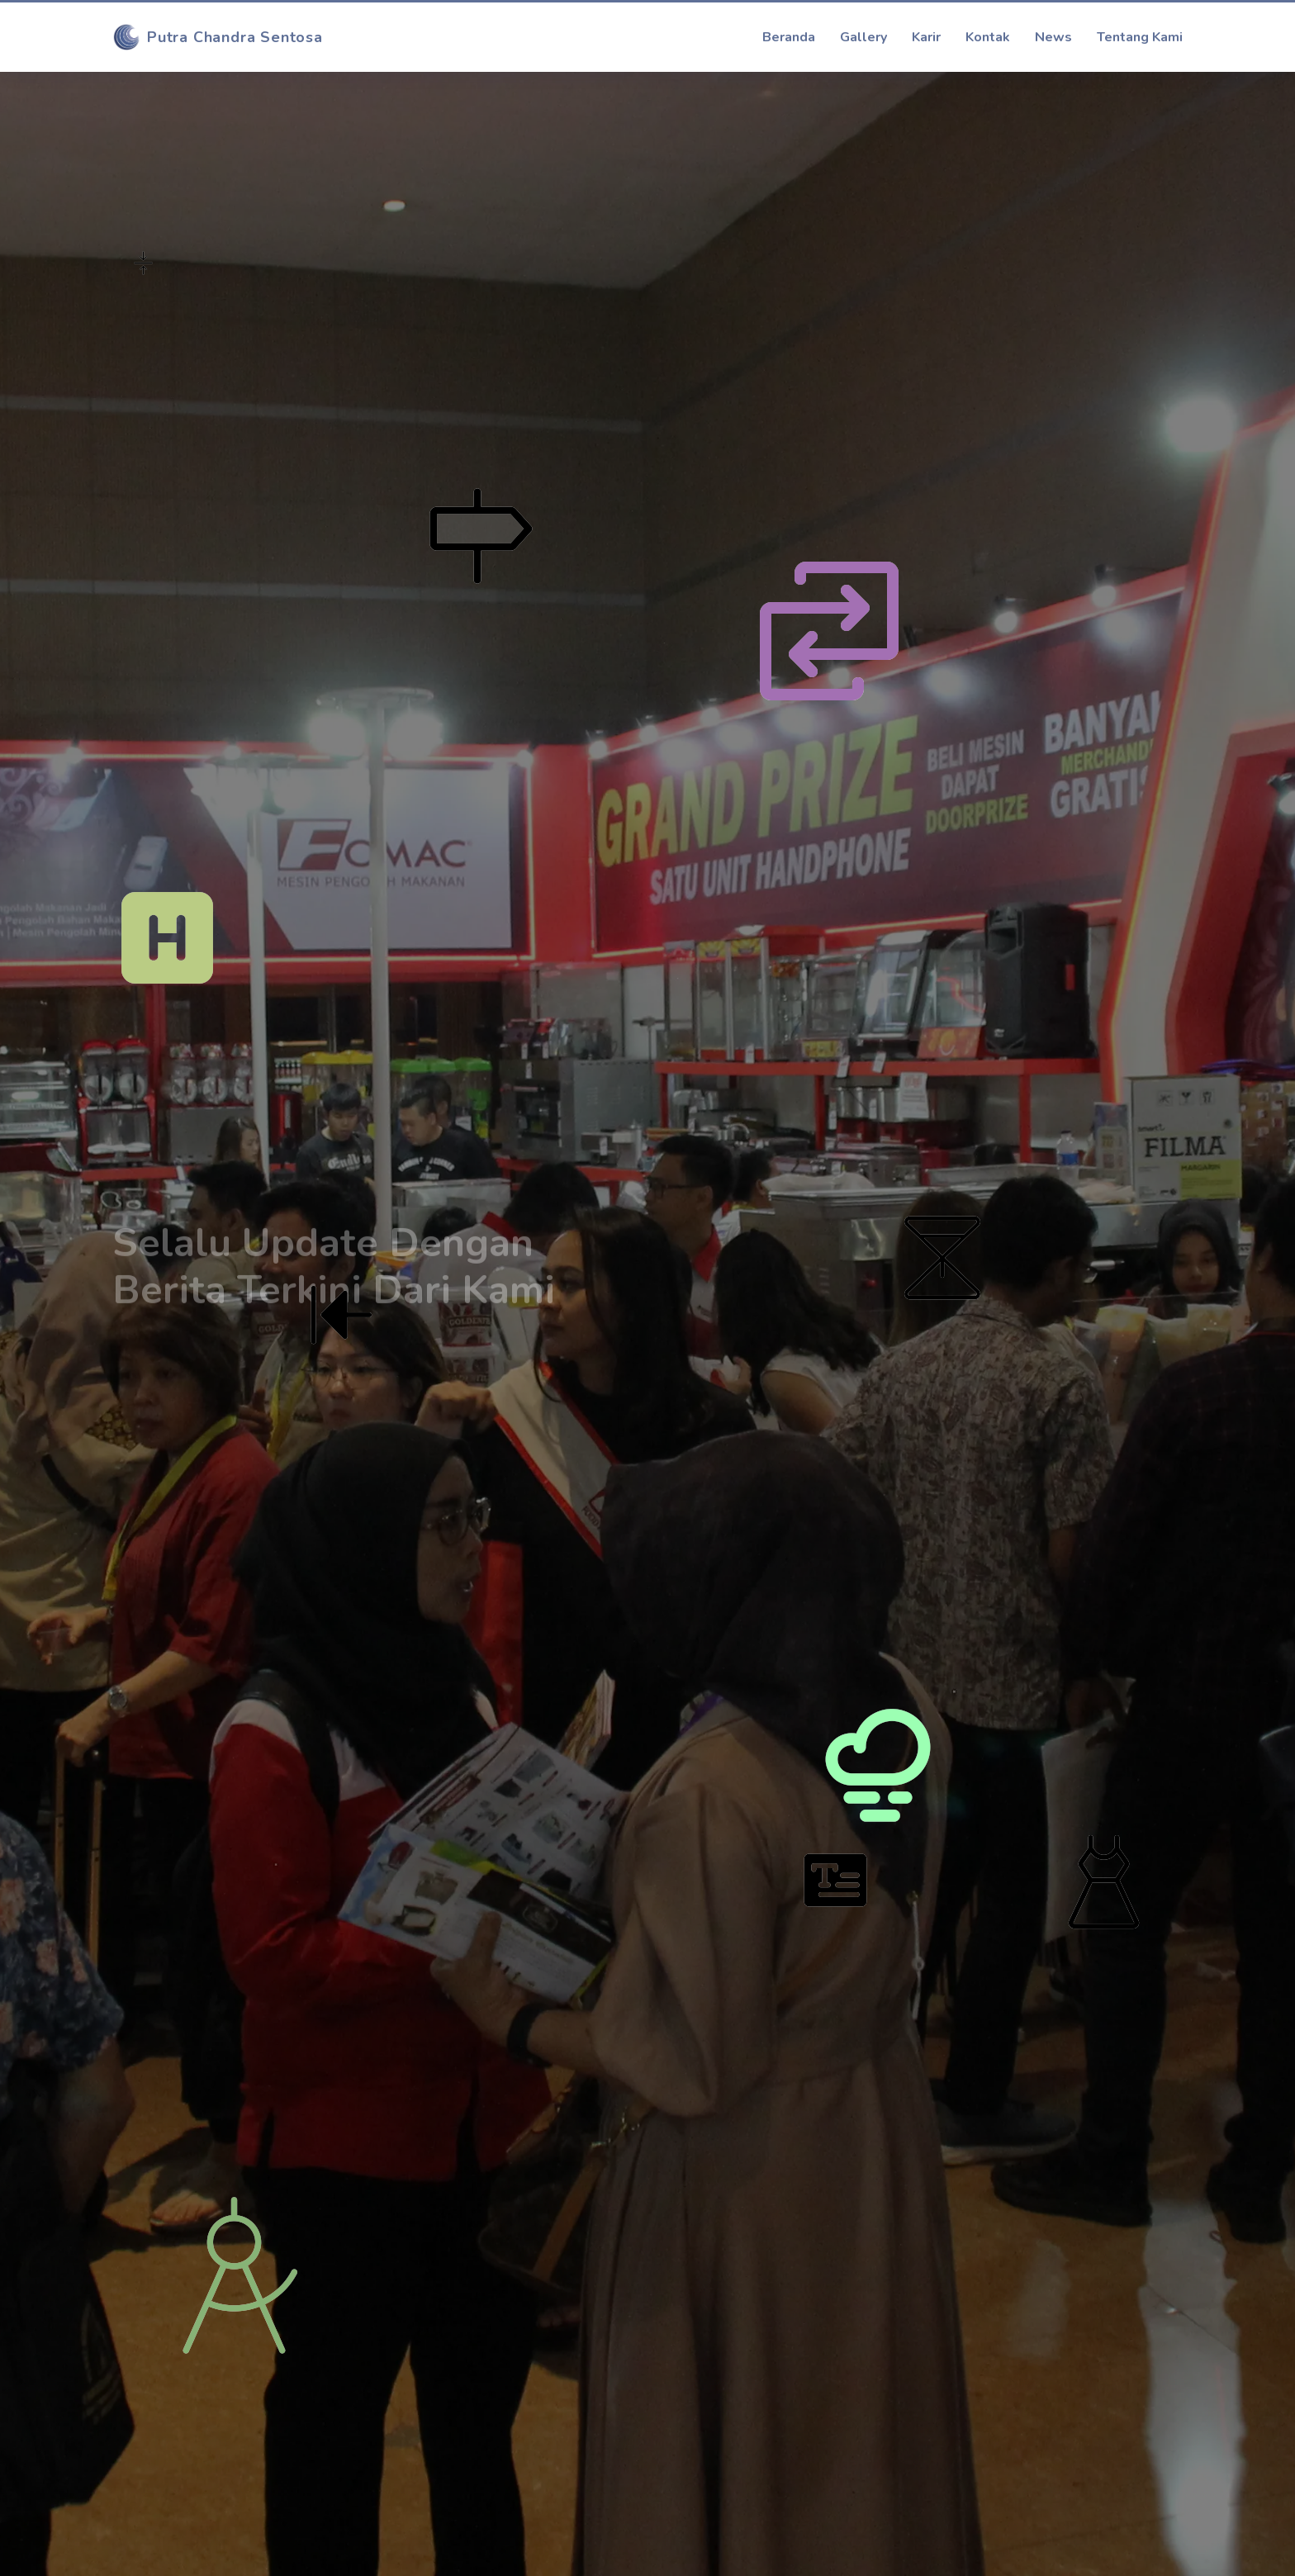  I want to click on indicates foggy weather conditions, so click(878, 1763).